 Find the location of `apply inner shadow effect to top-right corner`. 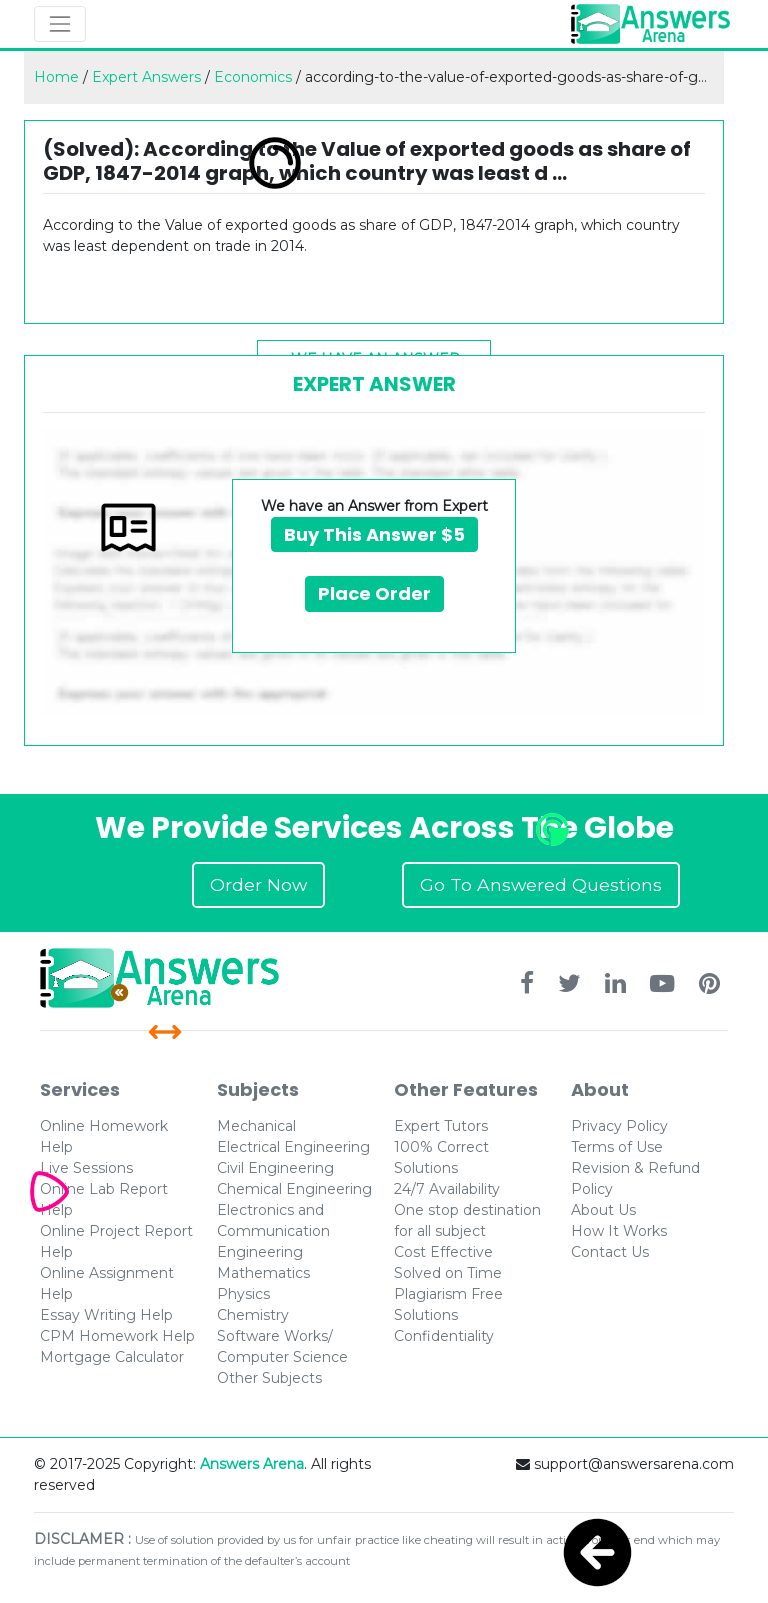

apply inner shadow effect to top-right corner is located at coordinates (275, 163).